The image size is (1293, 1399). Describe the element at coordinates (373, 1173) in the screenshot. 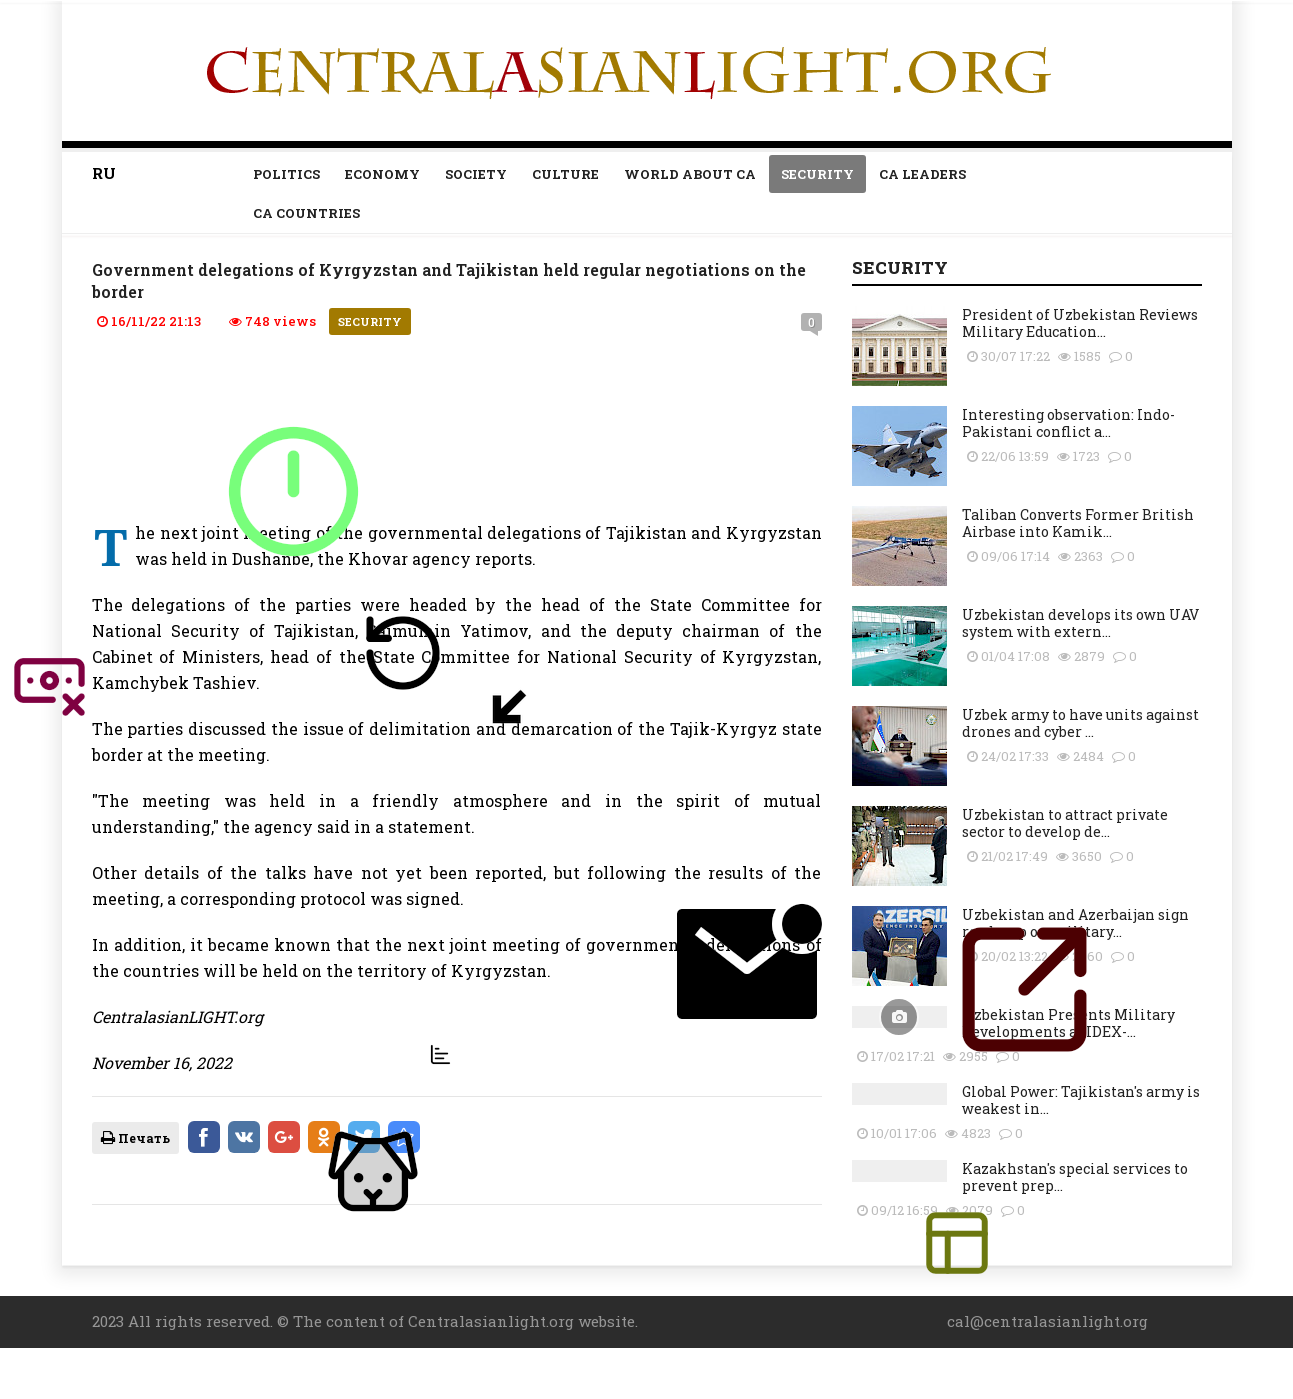

I see `access pet-related features or settings` at that location.